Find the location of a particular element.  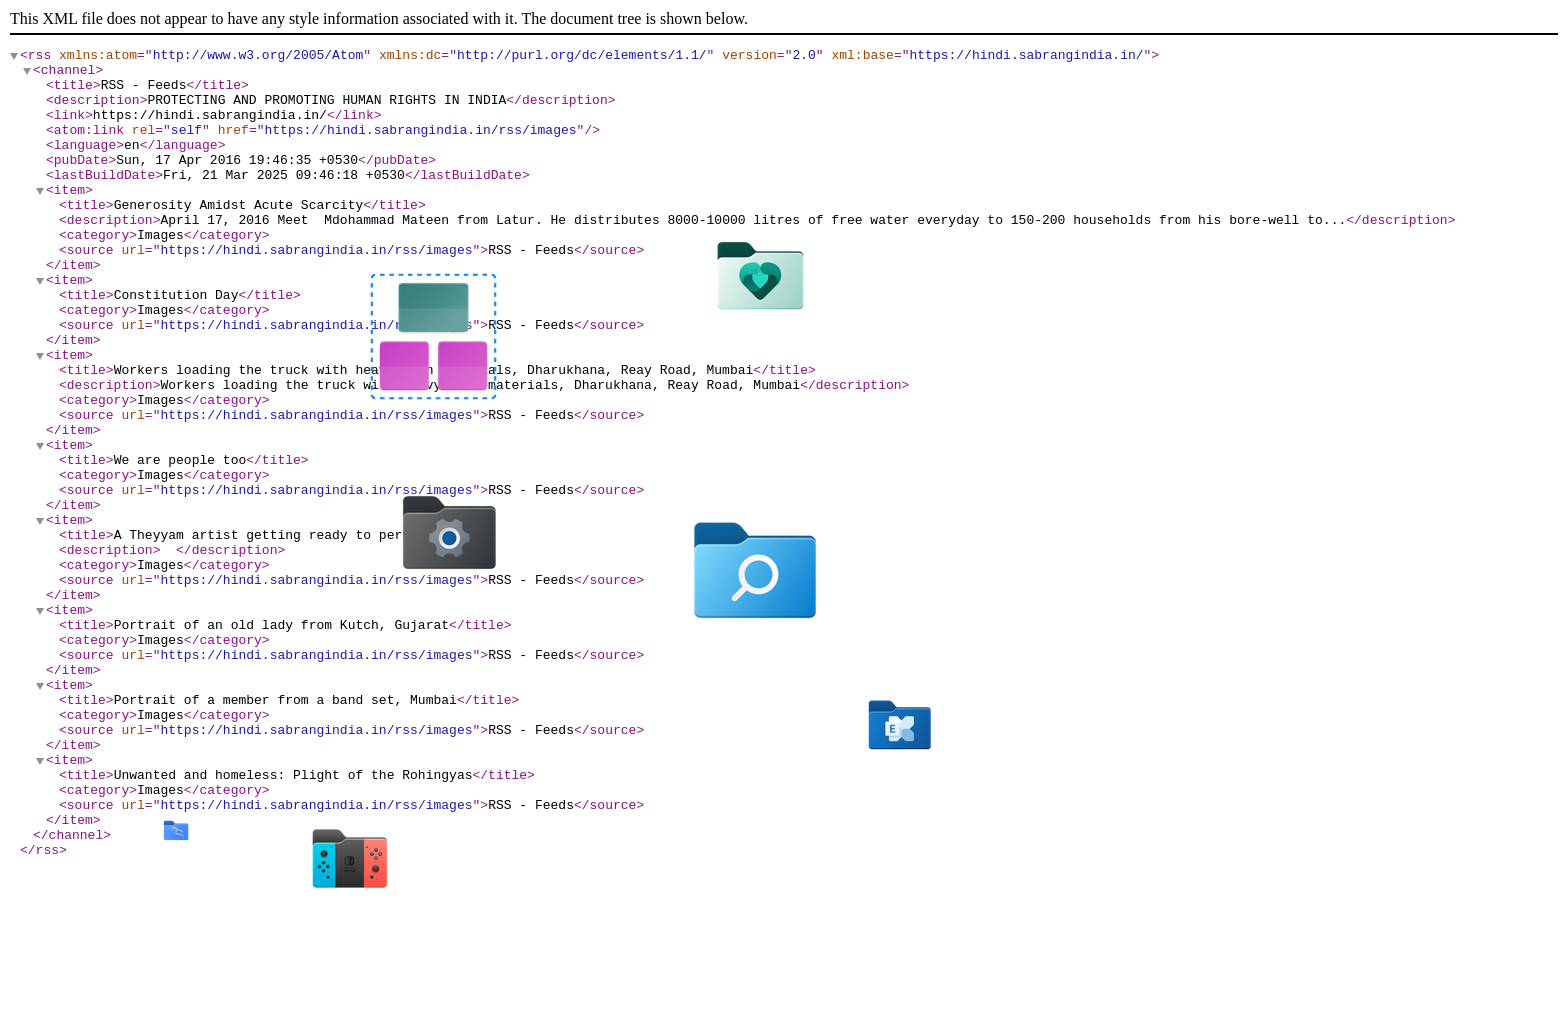

open microsoft exchange folder is located at coordinates (899, 726).